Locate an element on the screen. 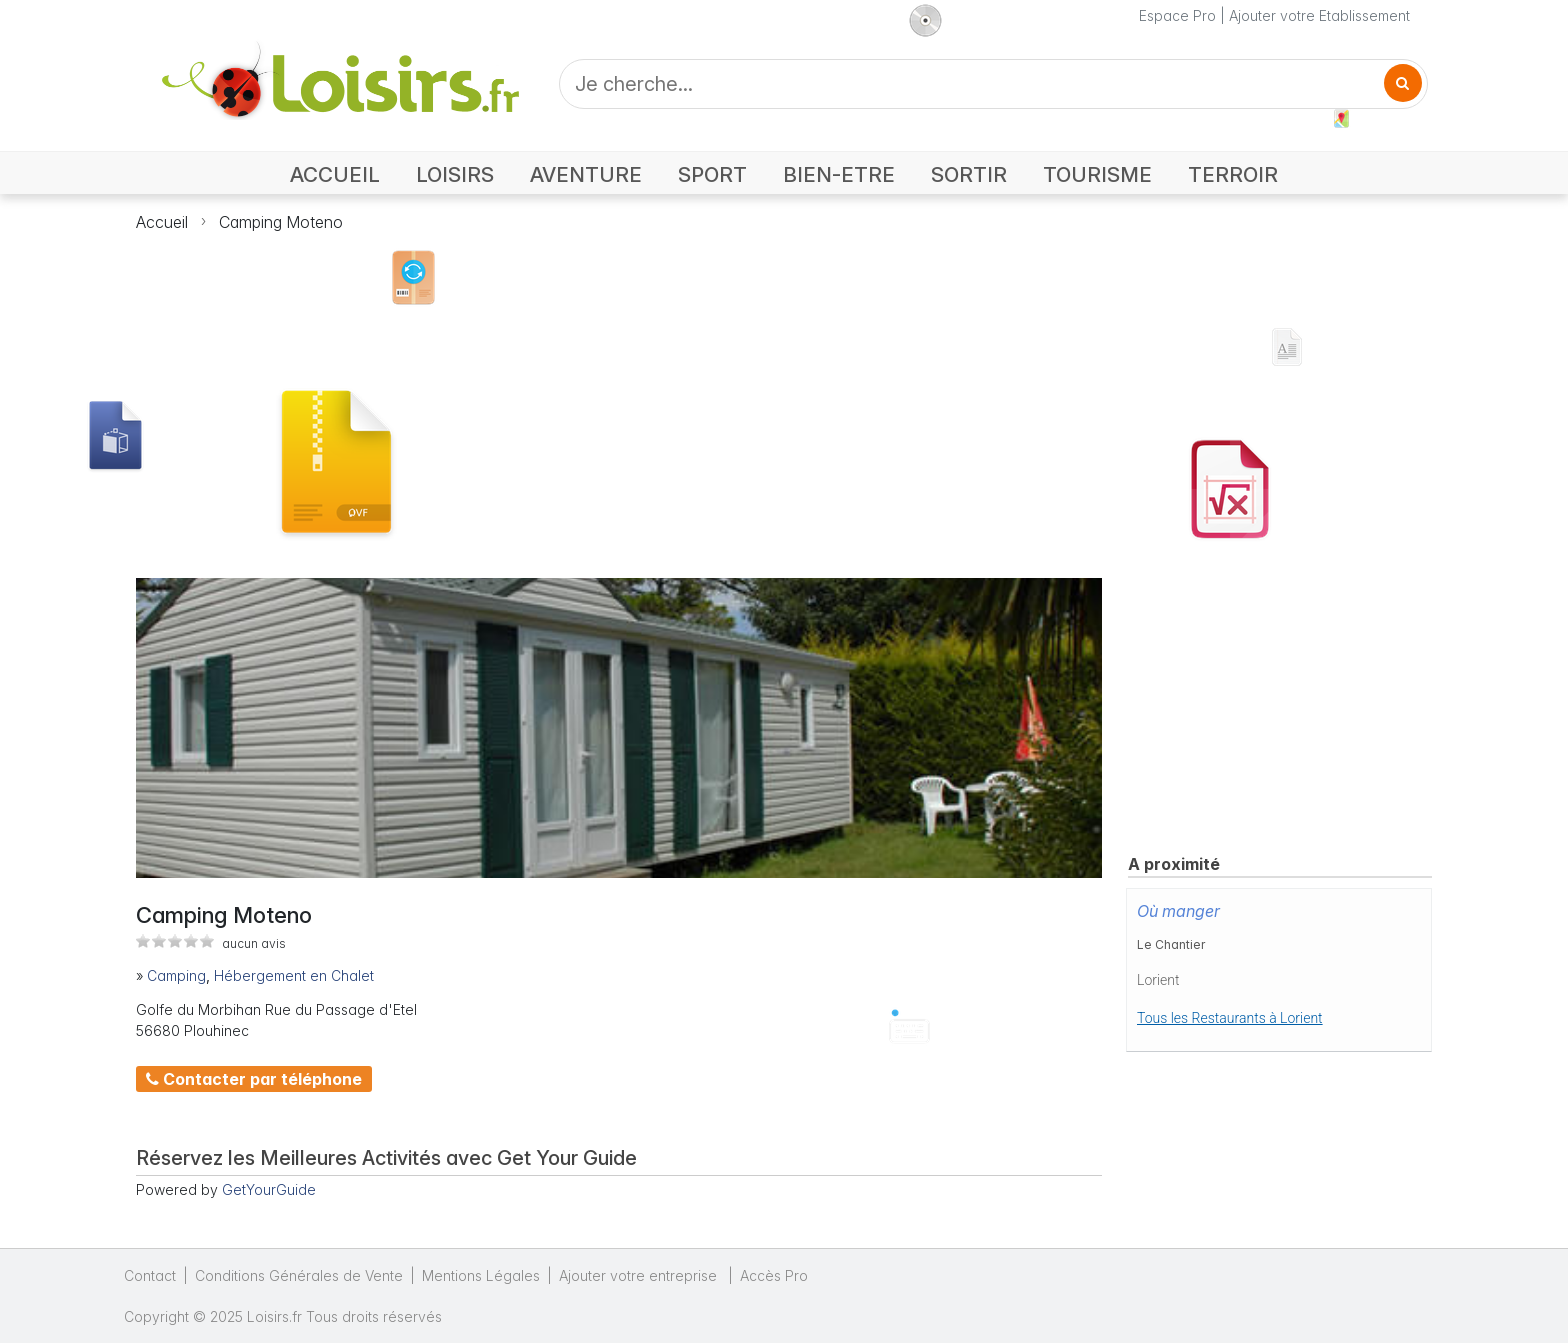 The width and height of the screenshot is (1568, 1343). system package upgrade in progress is located at coordinates (413, 277).